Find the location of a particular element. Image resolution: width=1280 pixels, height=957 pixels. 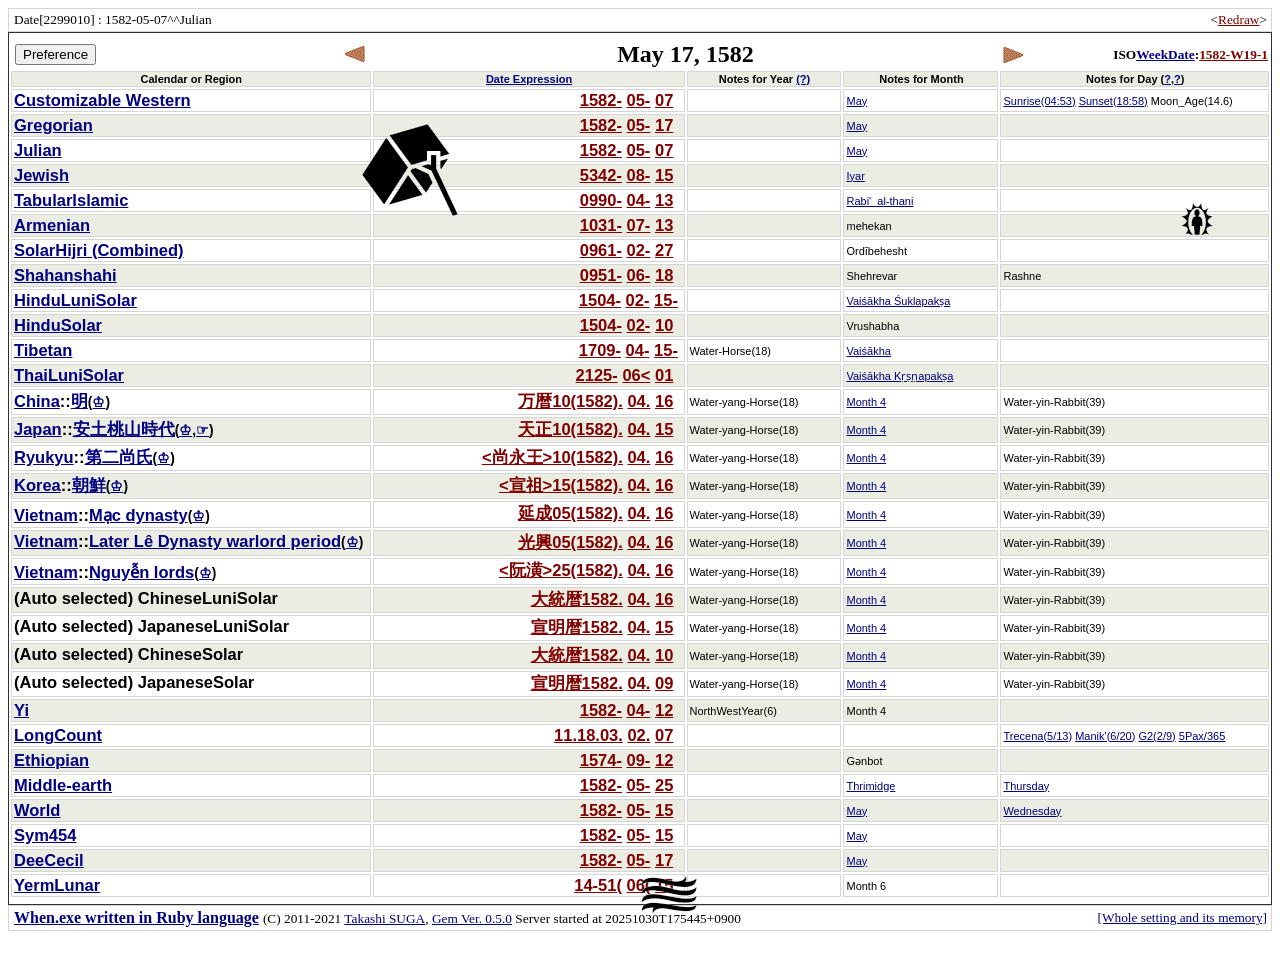

set or place a trap in-game is located at coordinates (410, 170).